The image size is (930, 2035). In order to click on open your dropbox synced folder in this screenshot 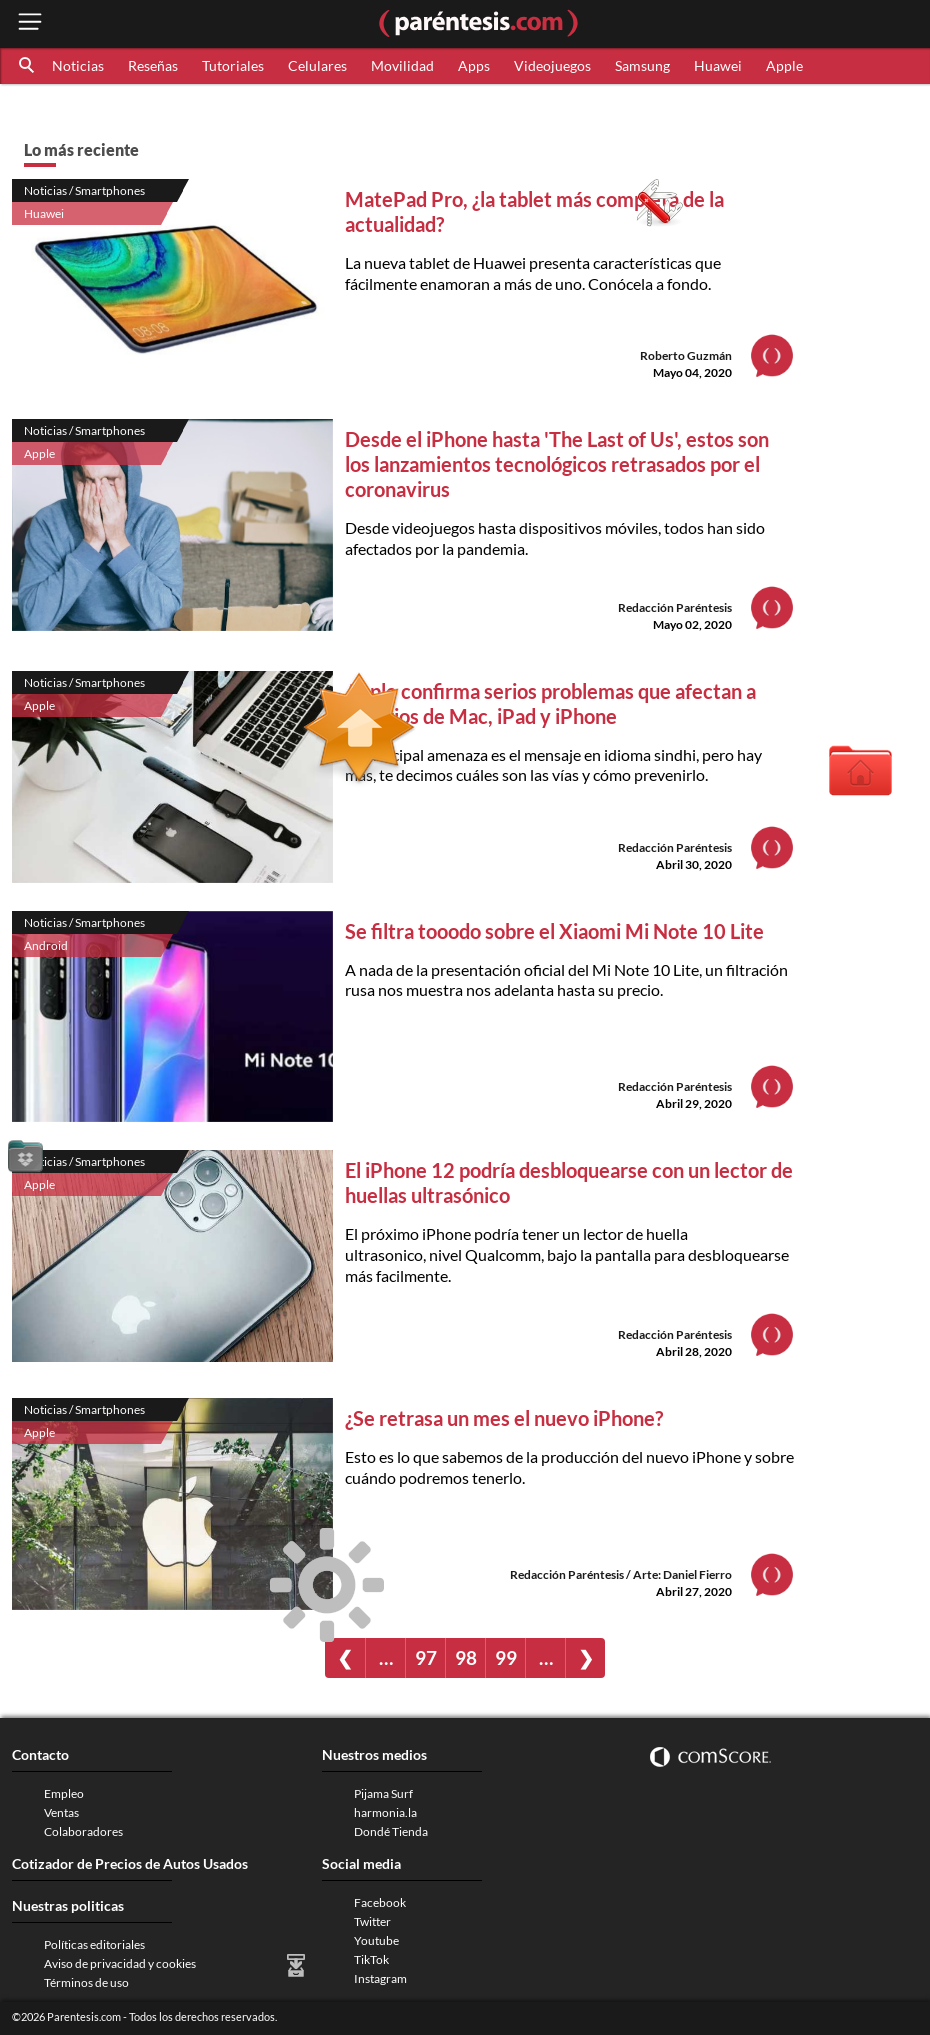, I will do `click(25, 1155)`.